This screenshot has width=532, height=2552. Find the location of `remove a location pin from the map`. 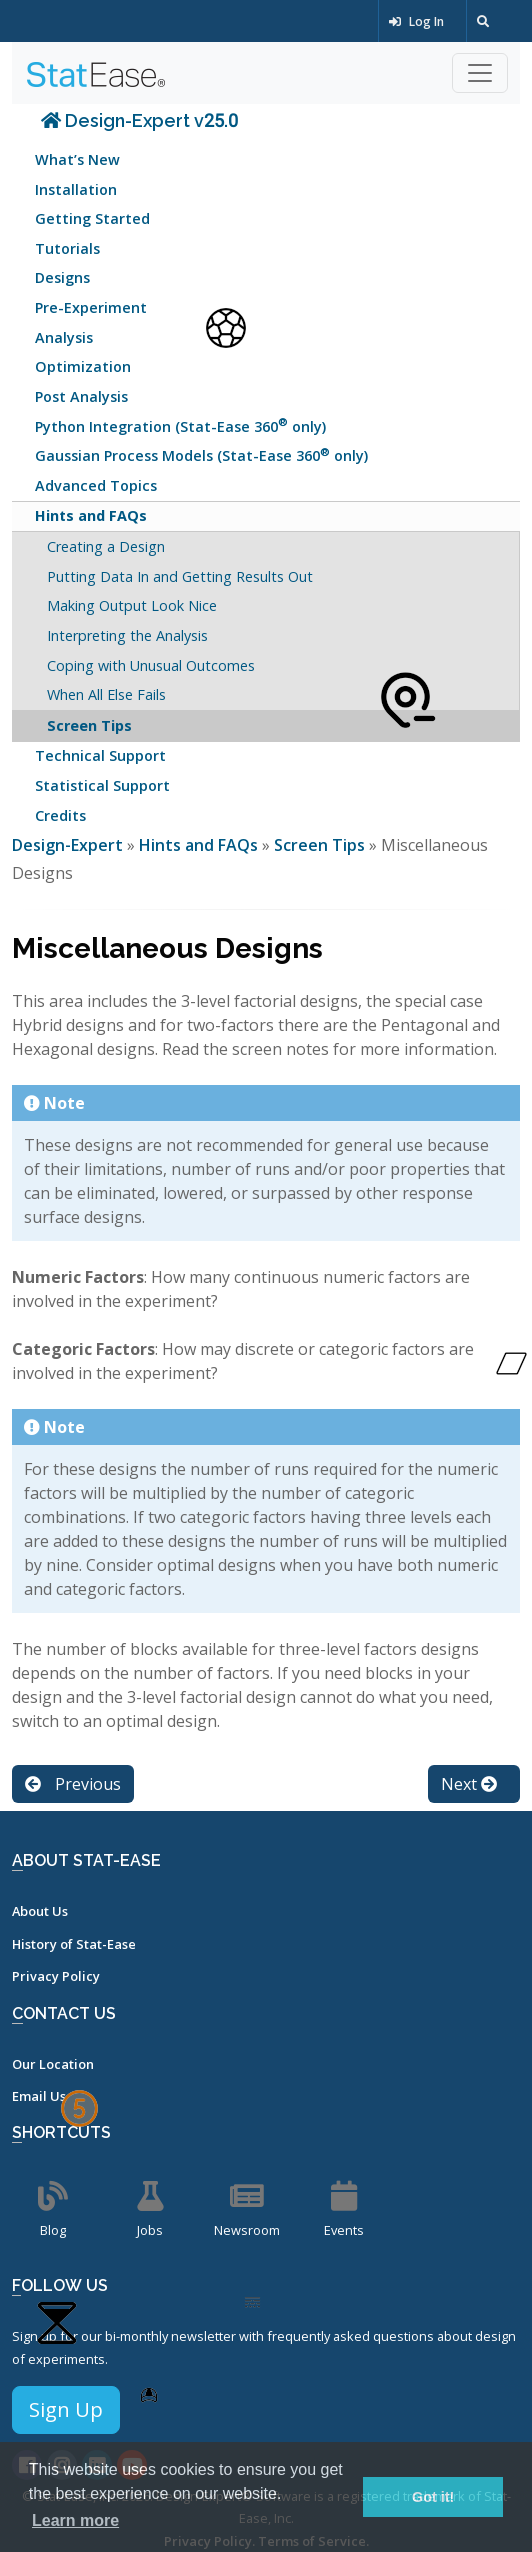

remove a location pin from the map is located at coordinates (405, 699).